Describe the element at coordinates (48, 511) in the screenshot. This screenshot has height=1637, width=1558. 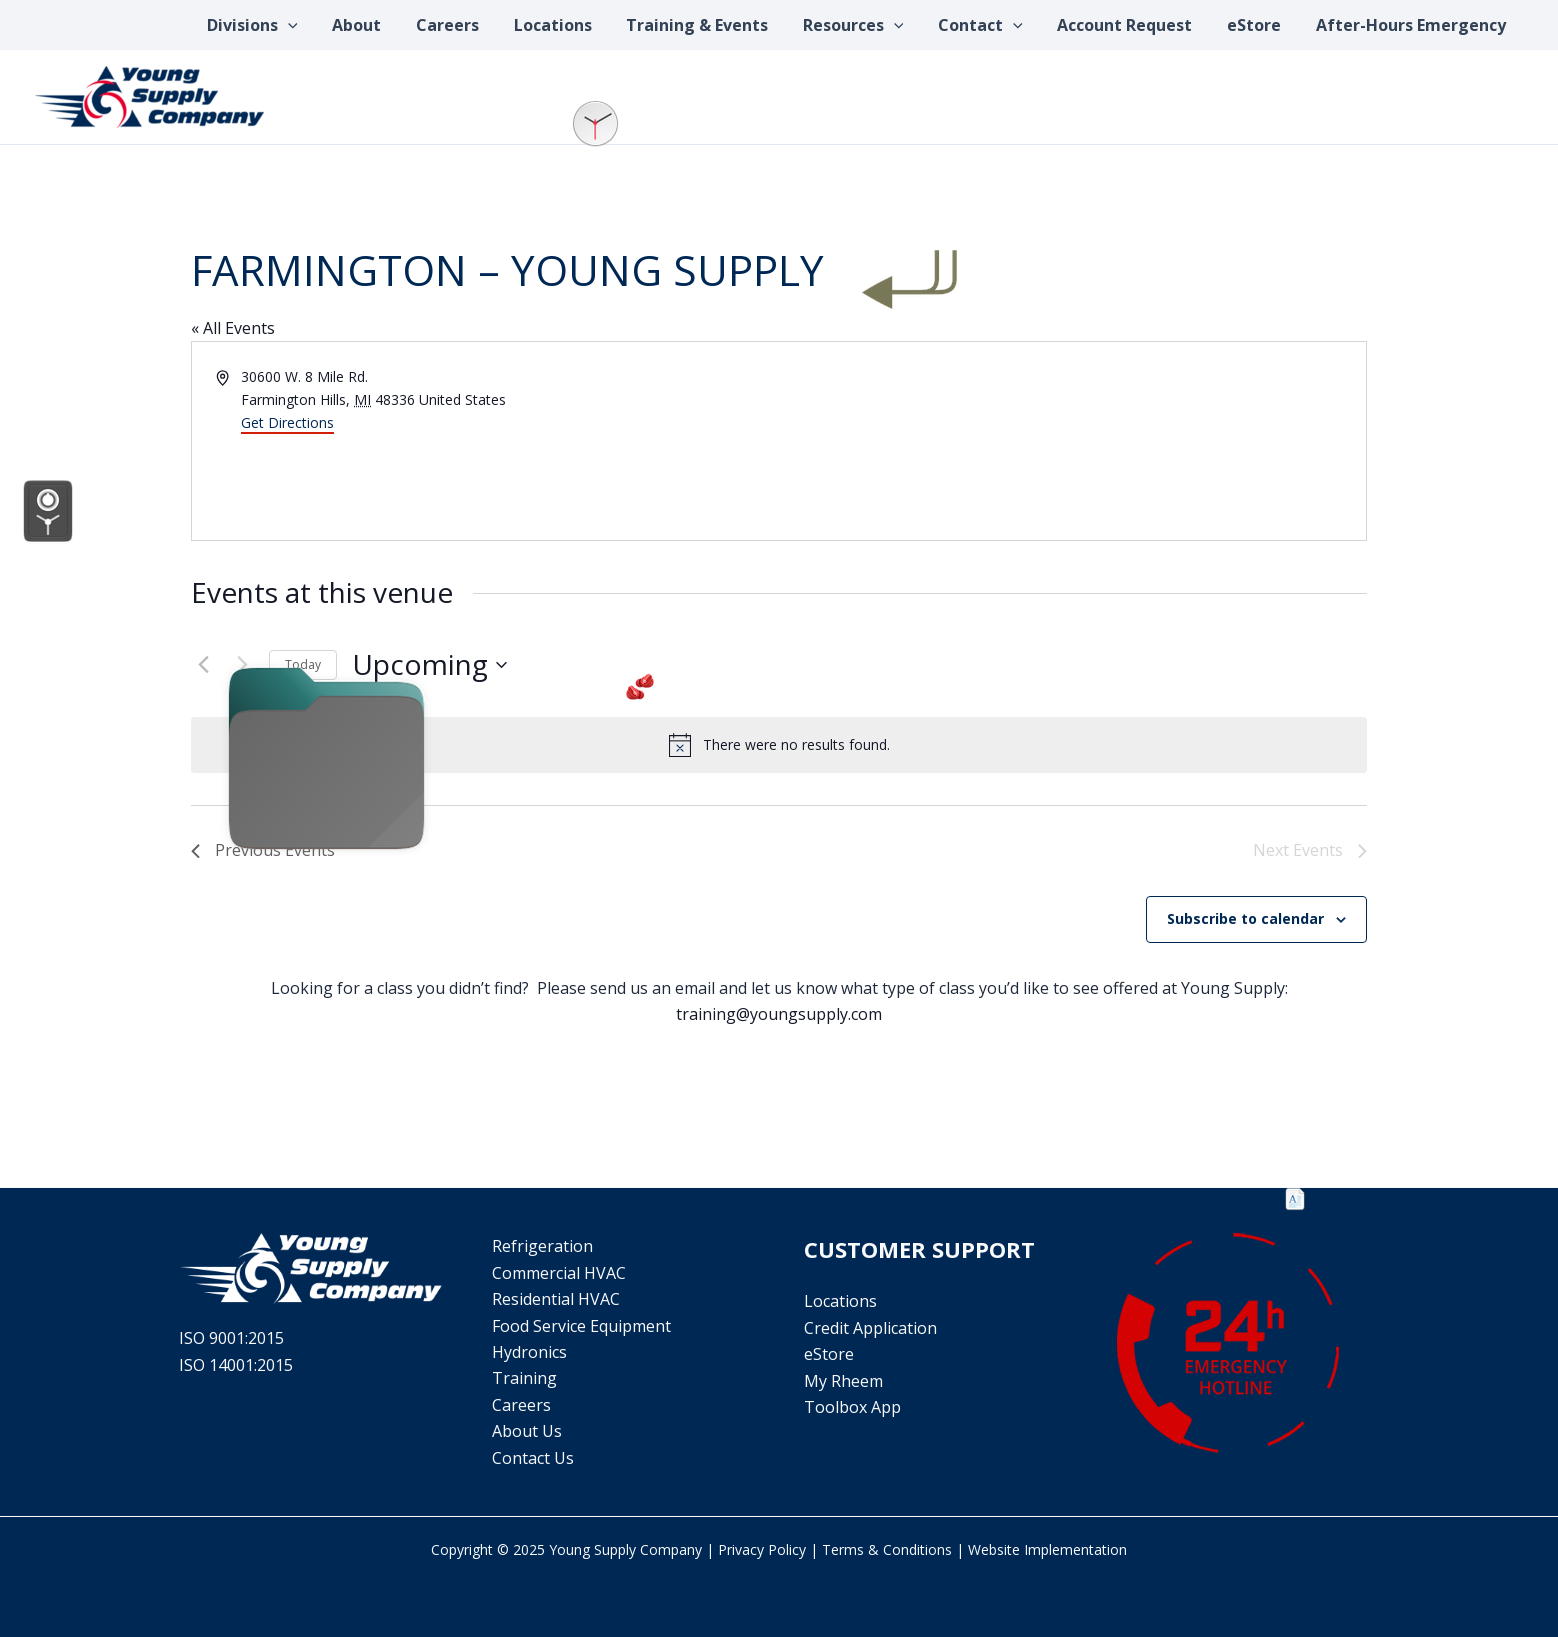
I see `open Déjà Dup backup application` at that location.